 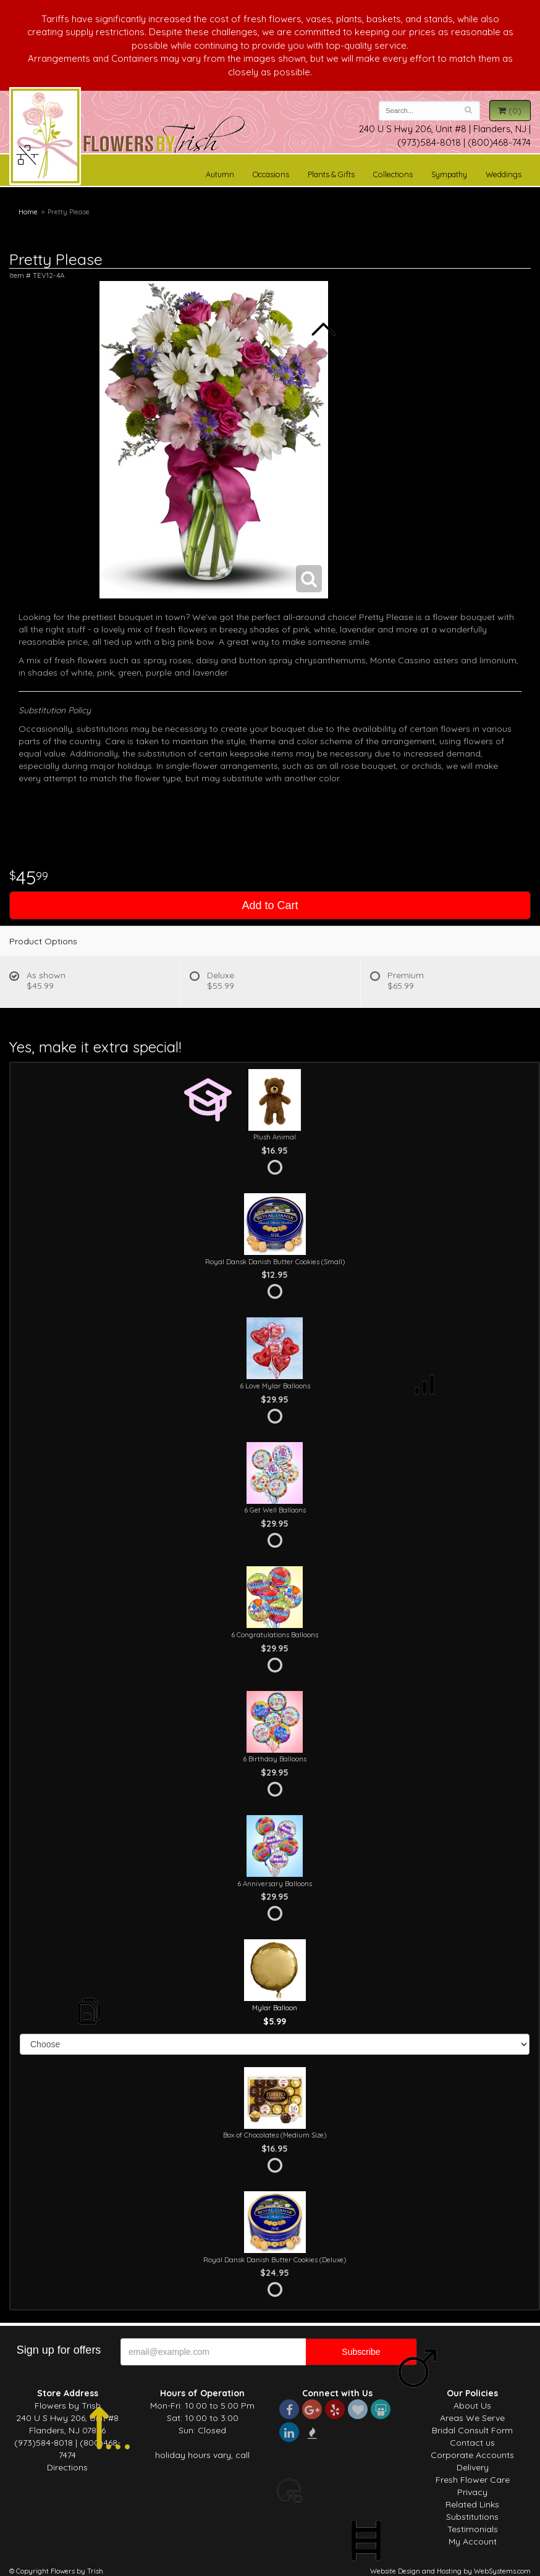 What do you see at coordinates (89, 2011) in the screenshot?
I see `view all files` at bounding box center [89, 2011].